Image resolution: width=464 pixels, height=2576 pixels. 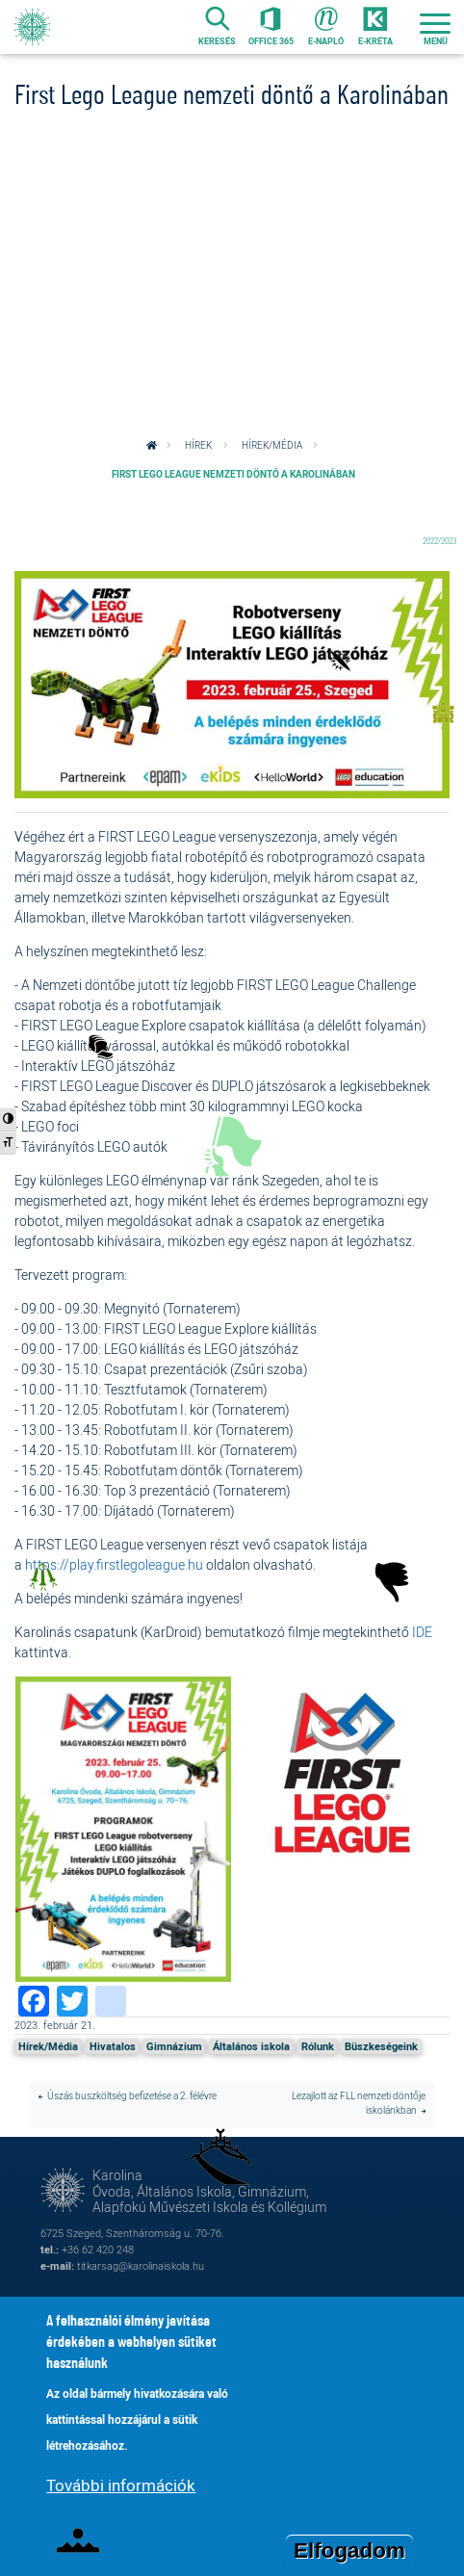 I want to click on declare a truce or ceasefire in game, so click(x=233, y=1146).